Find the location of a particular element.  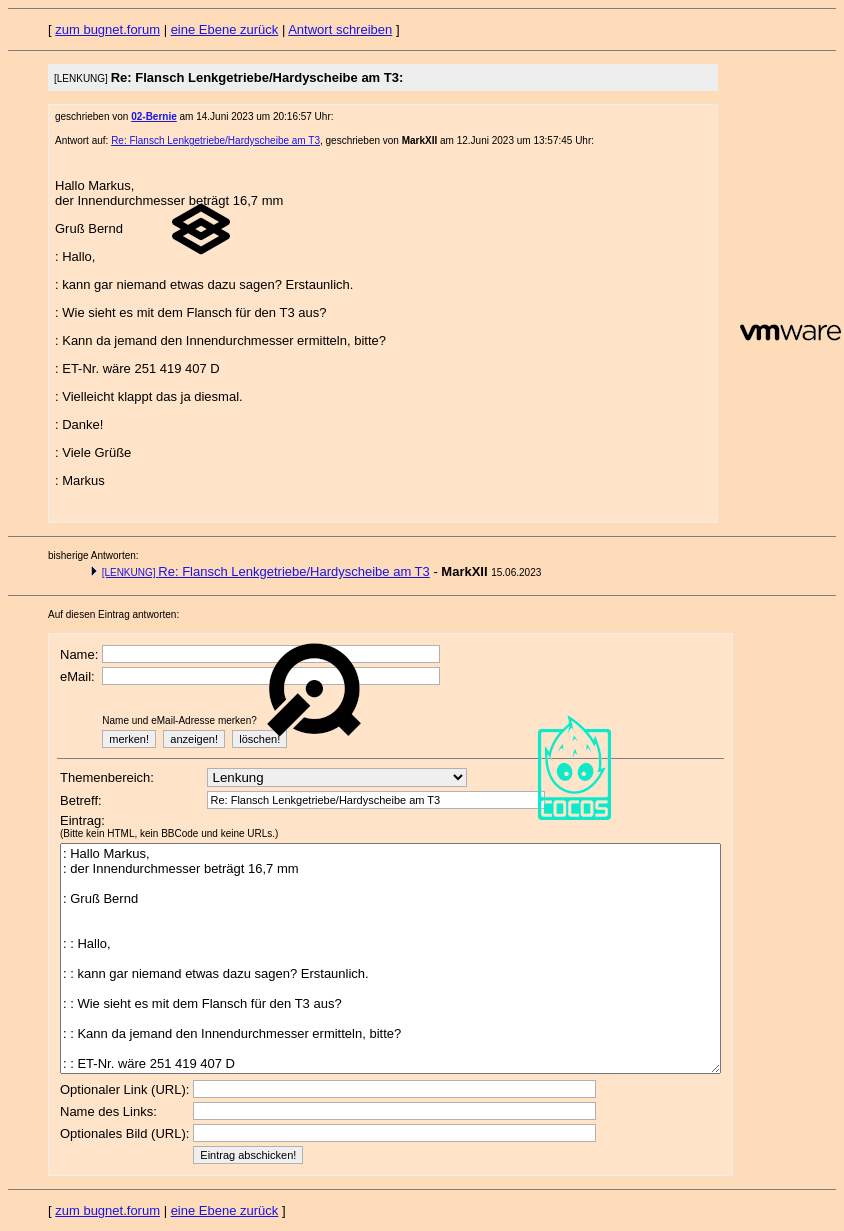

VMware application or service is located at coordinates (790, 332).